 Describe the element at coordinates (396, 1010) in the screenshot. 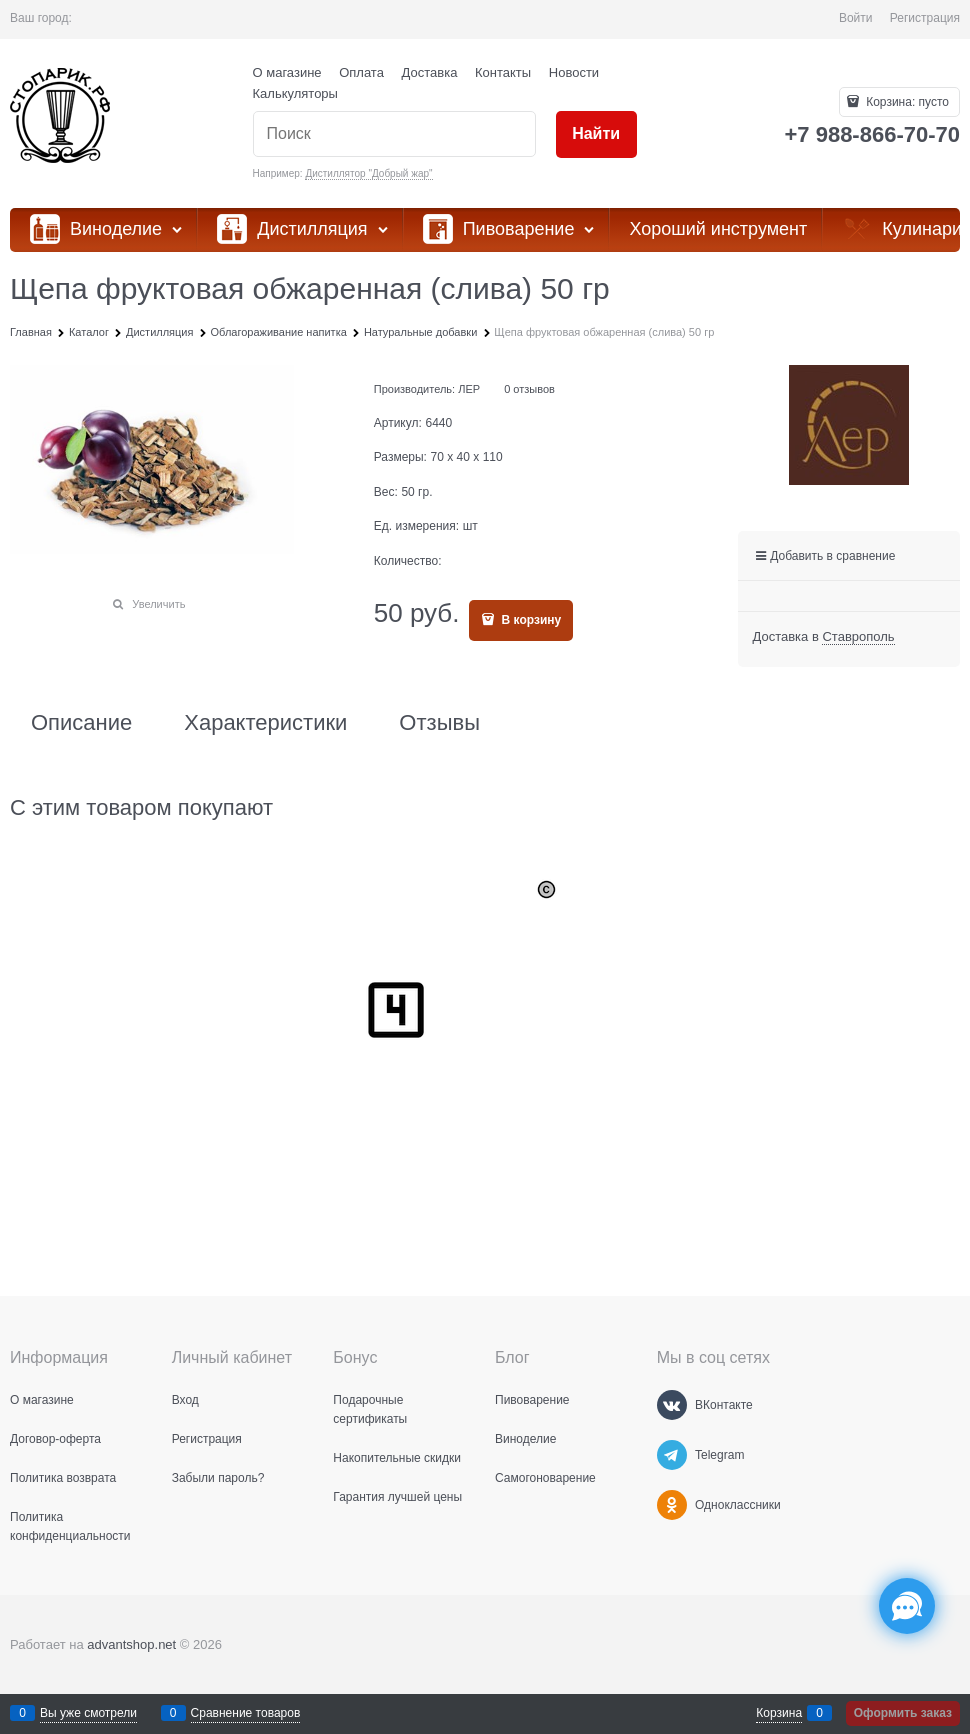

I see `select image filter option 4` at that location.